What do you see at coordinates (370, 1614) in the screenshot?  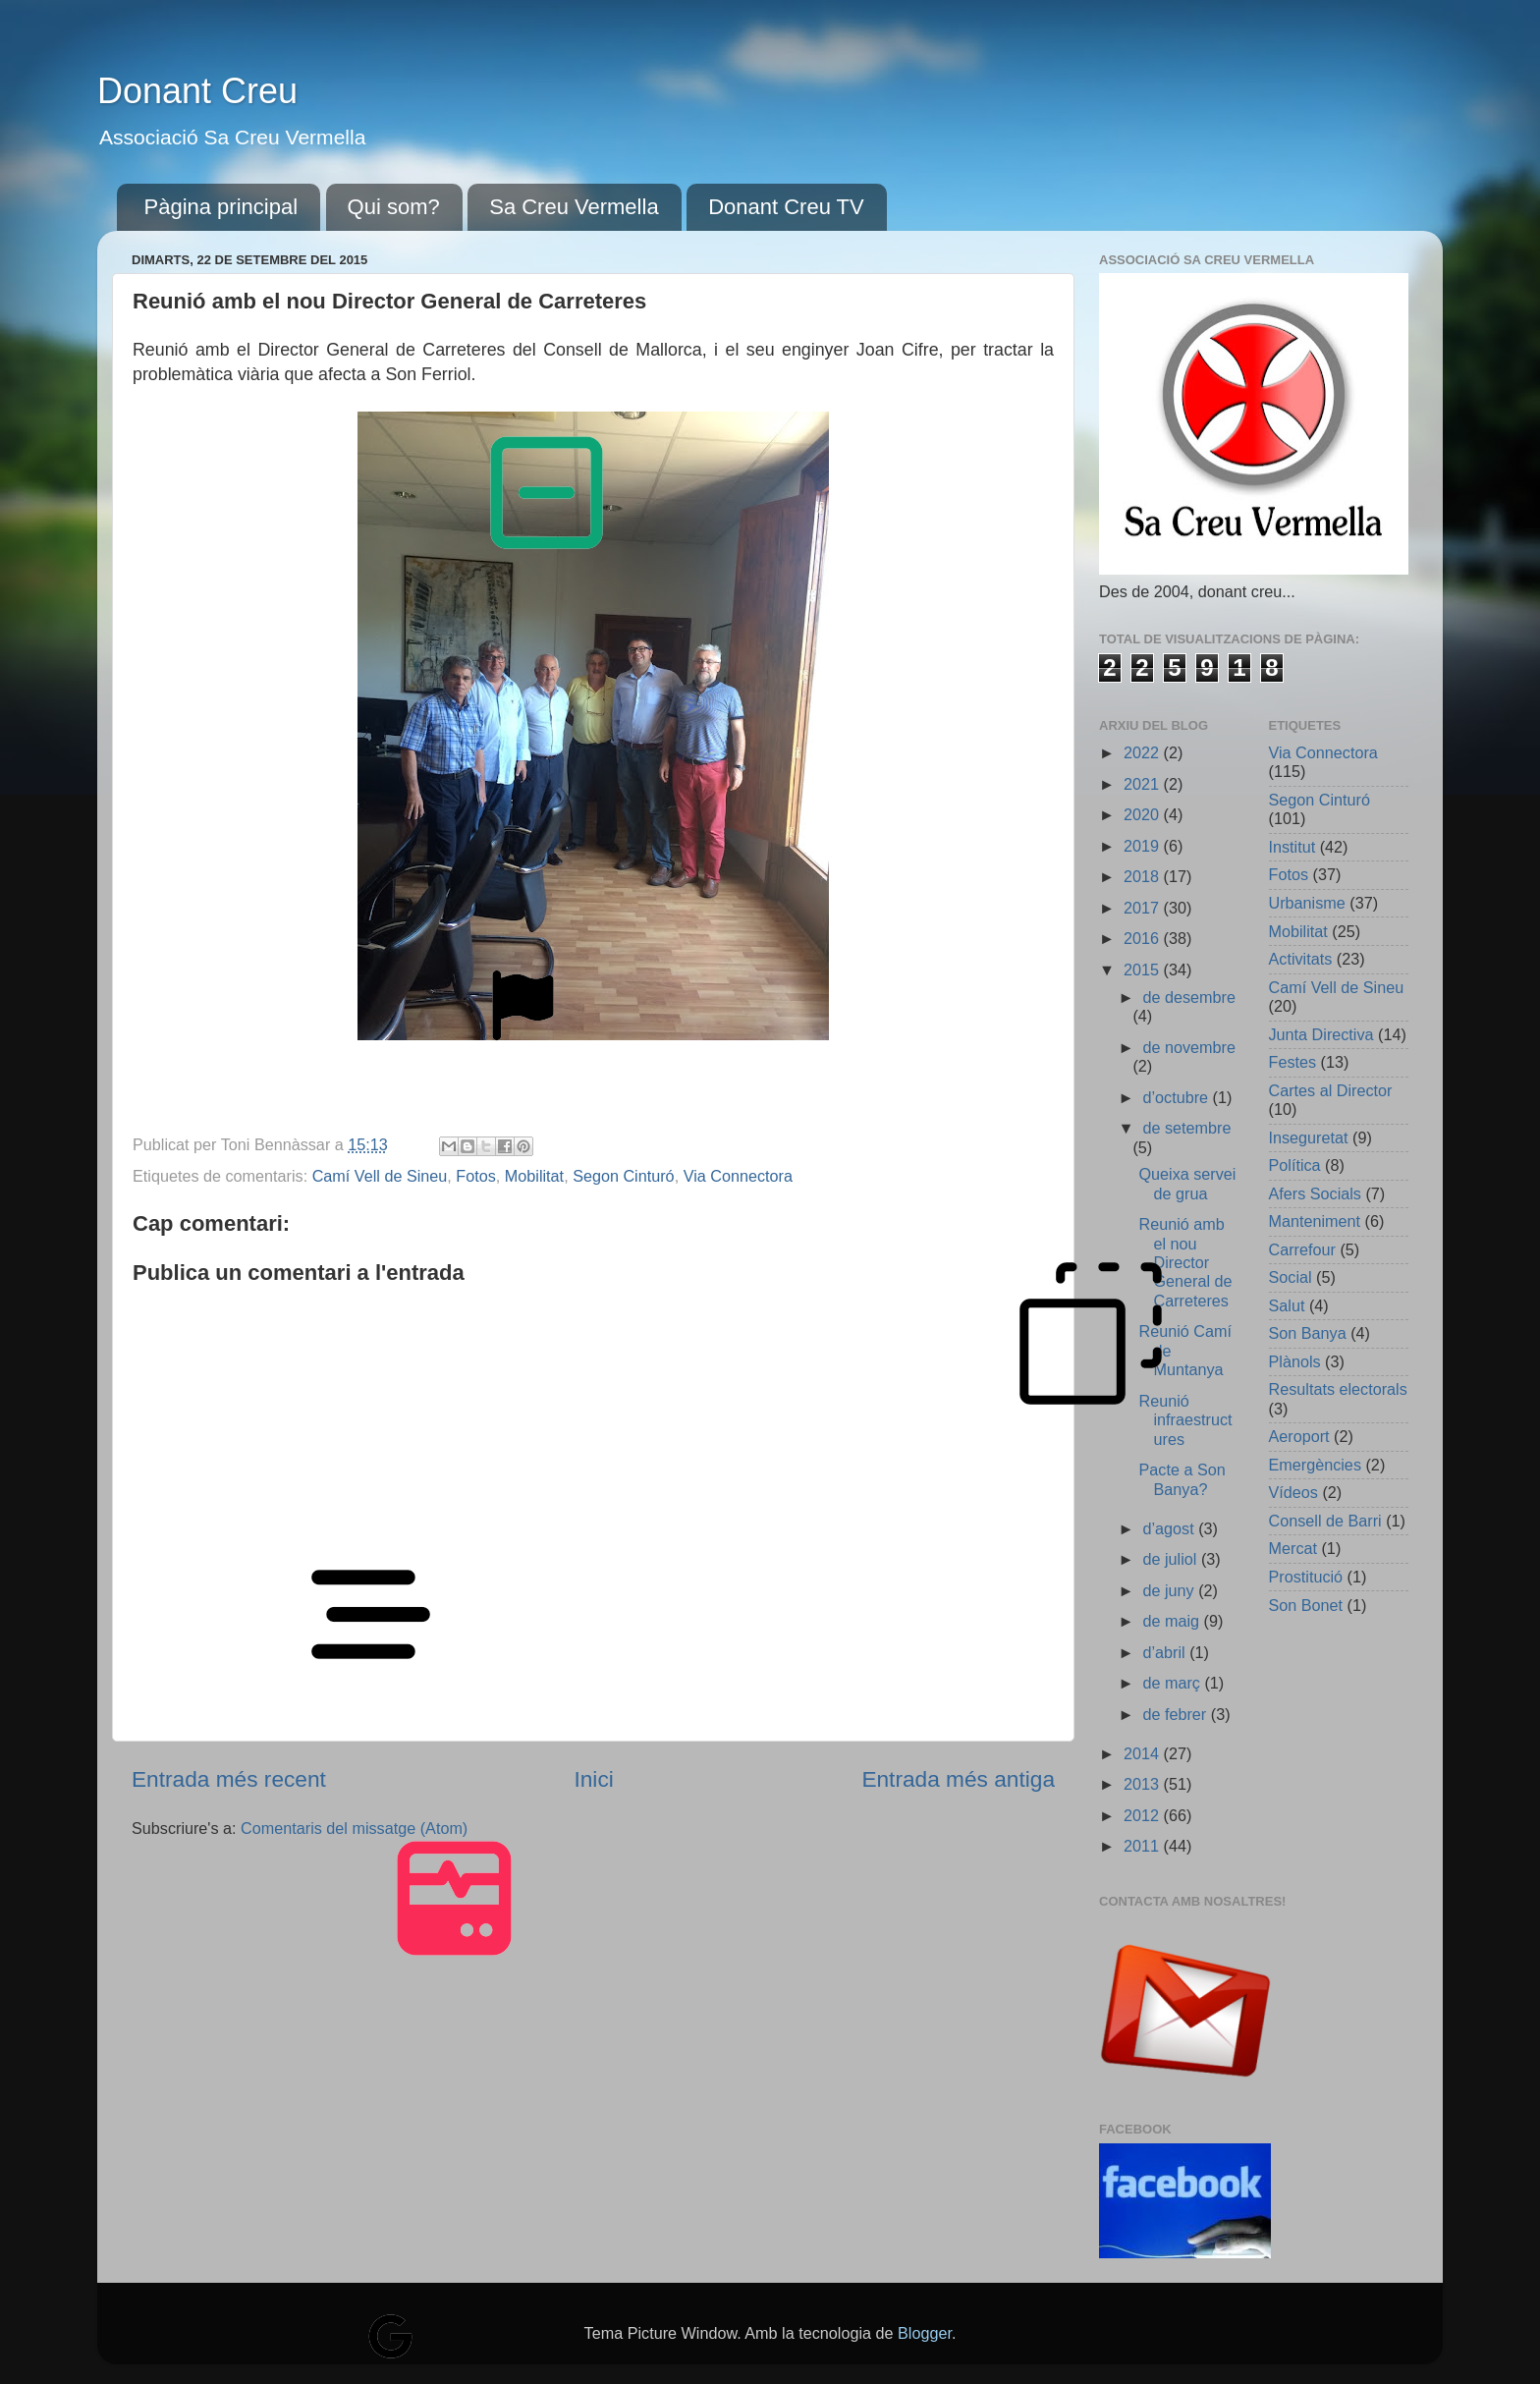 I see `open navigation menu` at bounding box center [370, 1614].